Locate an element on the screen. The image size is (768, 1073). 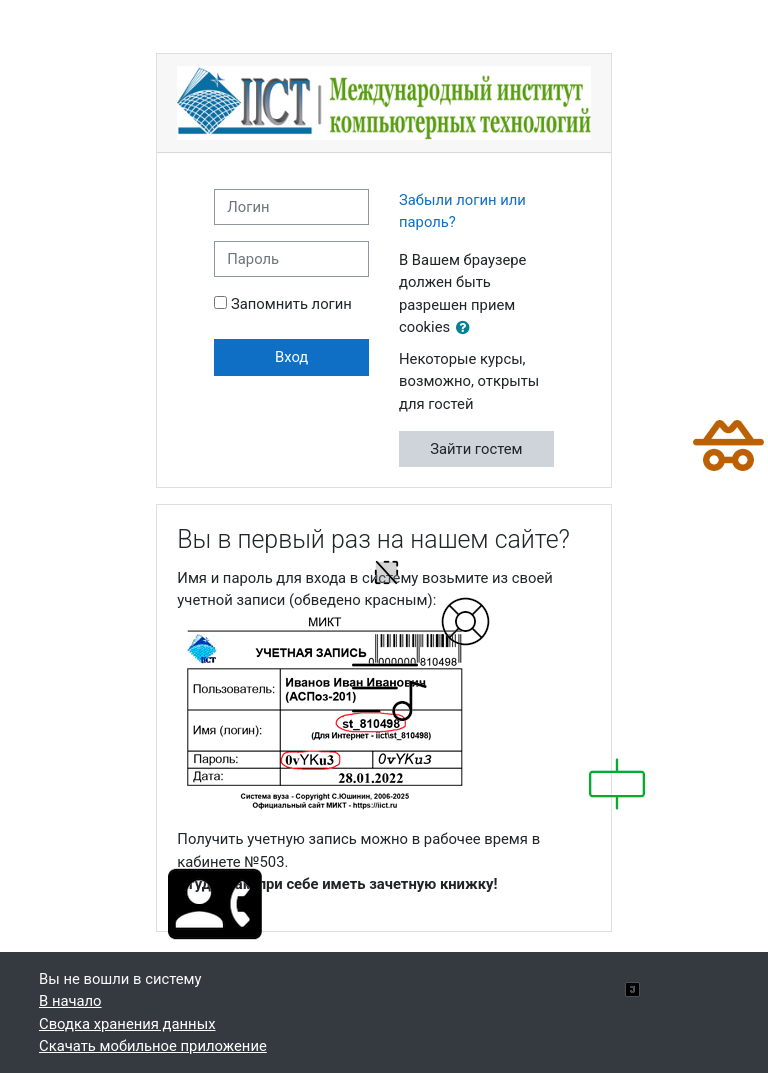
access incognito or private browsing mode is located at coordinates (728, 445).